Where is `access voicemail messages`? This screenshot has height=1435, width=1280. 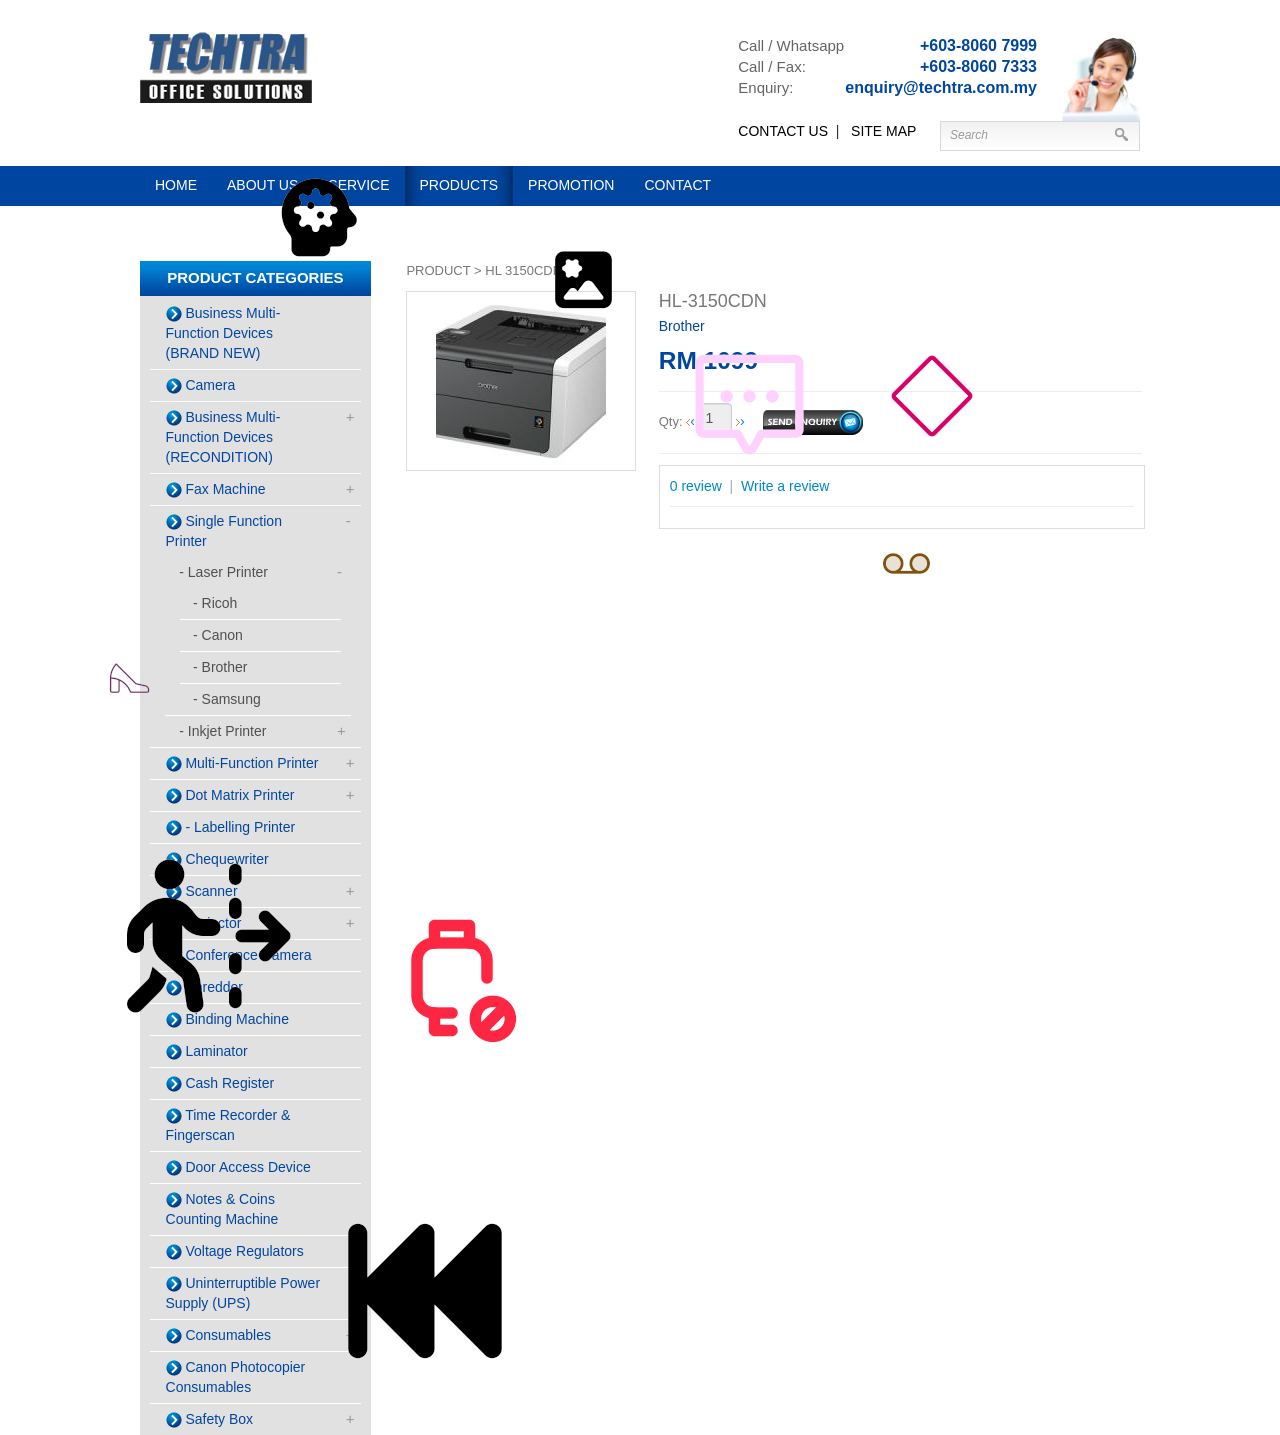 access voicemail messages is located at coordinates (906, 563).